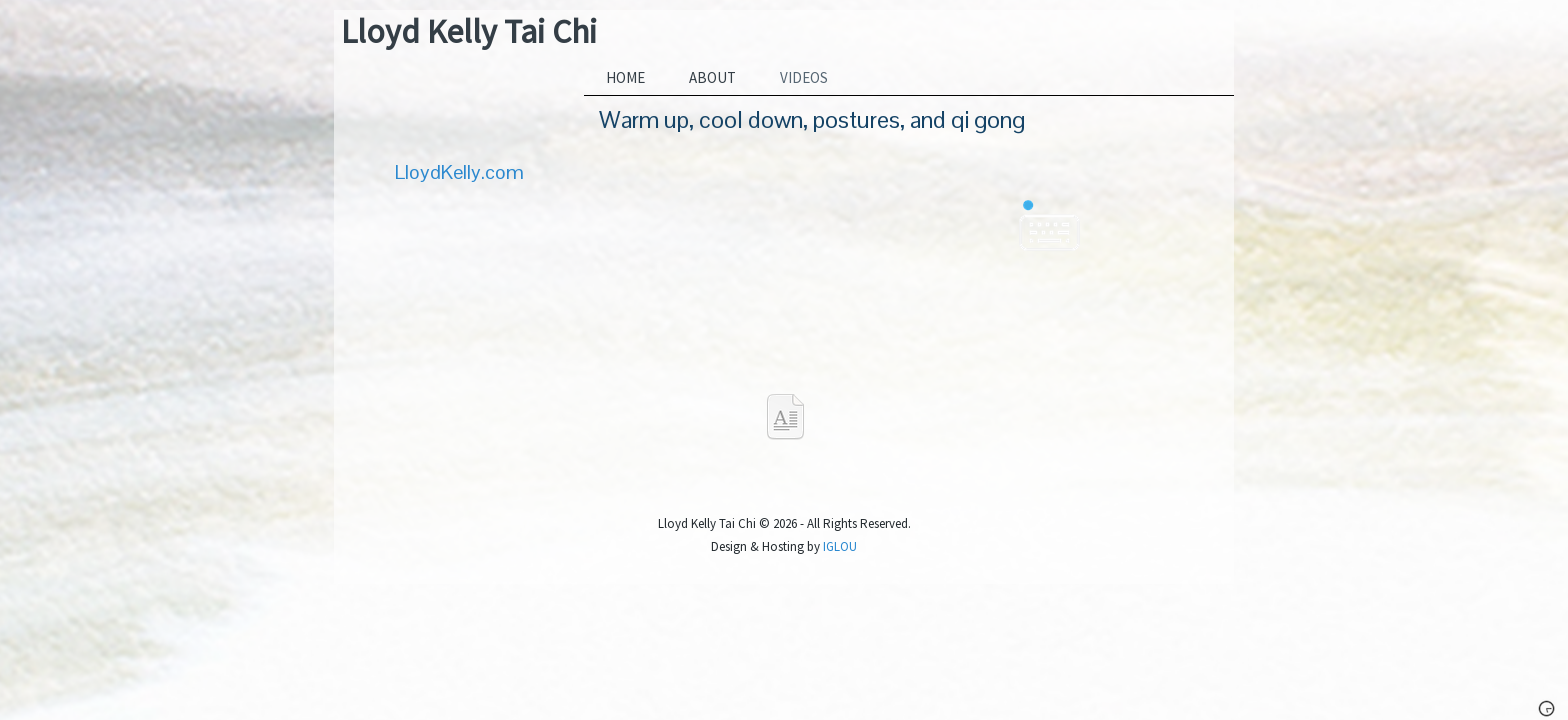  I want to click on virtual keyboard is currently active, so click(1049, 225).